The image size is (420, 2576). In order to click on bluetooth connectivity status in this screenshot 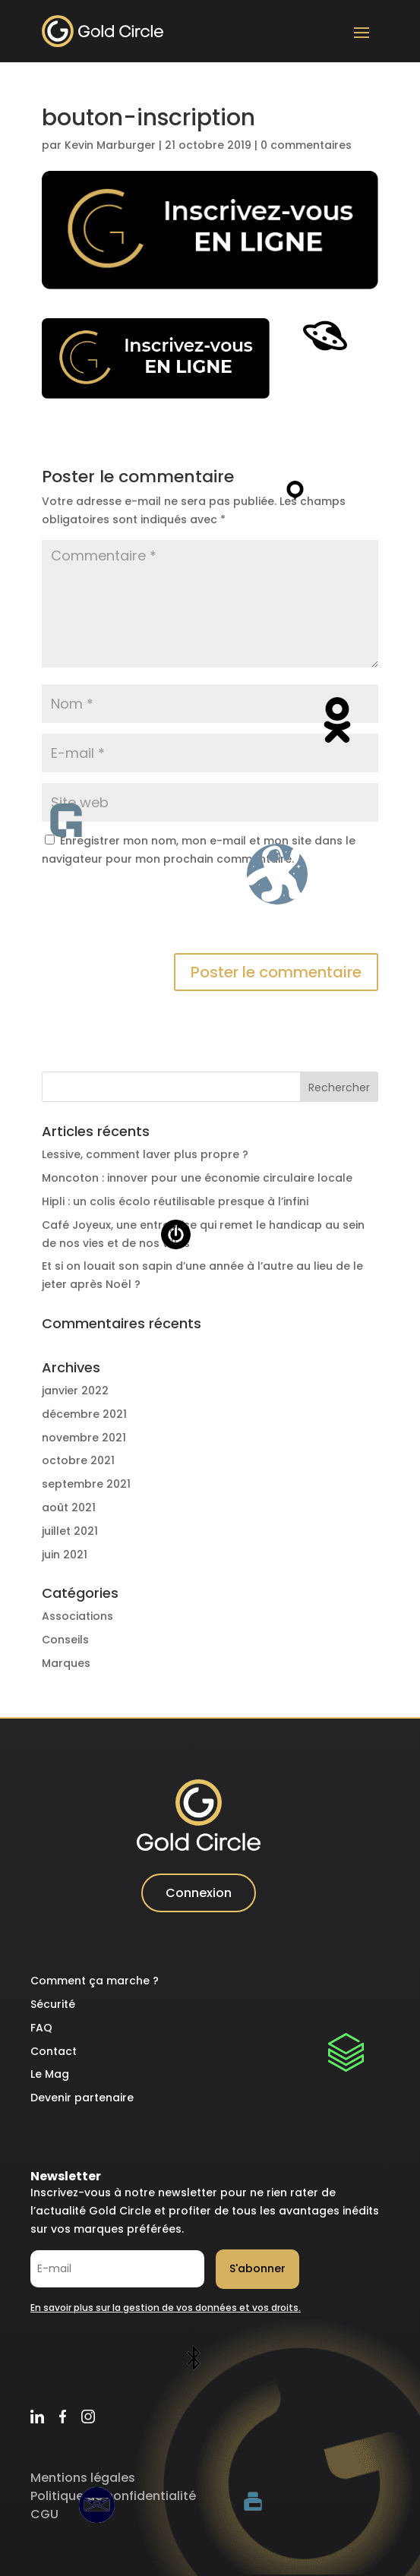, I will do `click(194, 2358)`.